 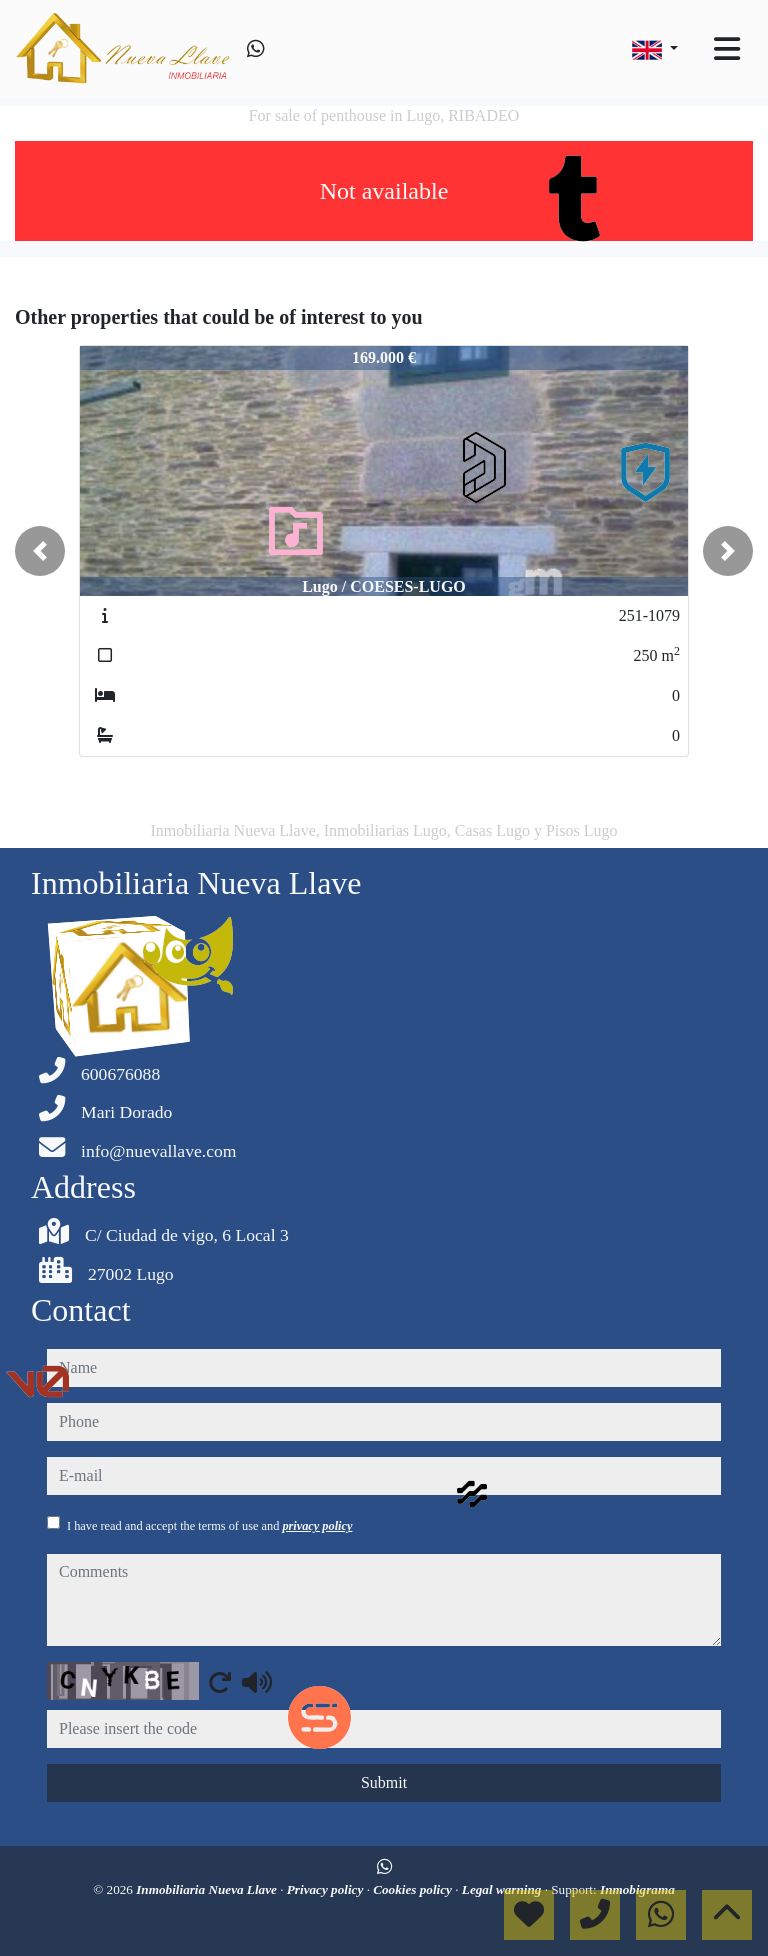 What do you see at coordinates (296, 531) in the screenshot?
I see `open your music folder` at bounding box center [296, 531].